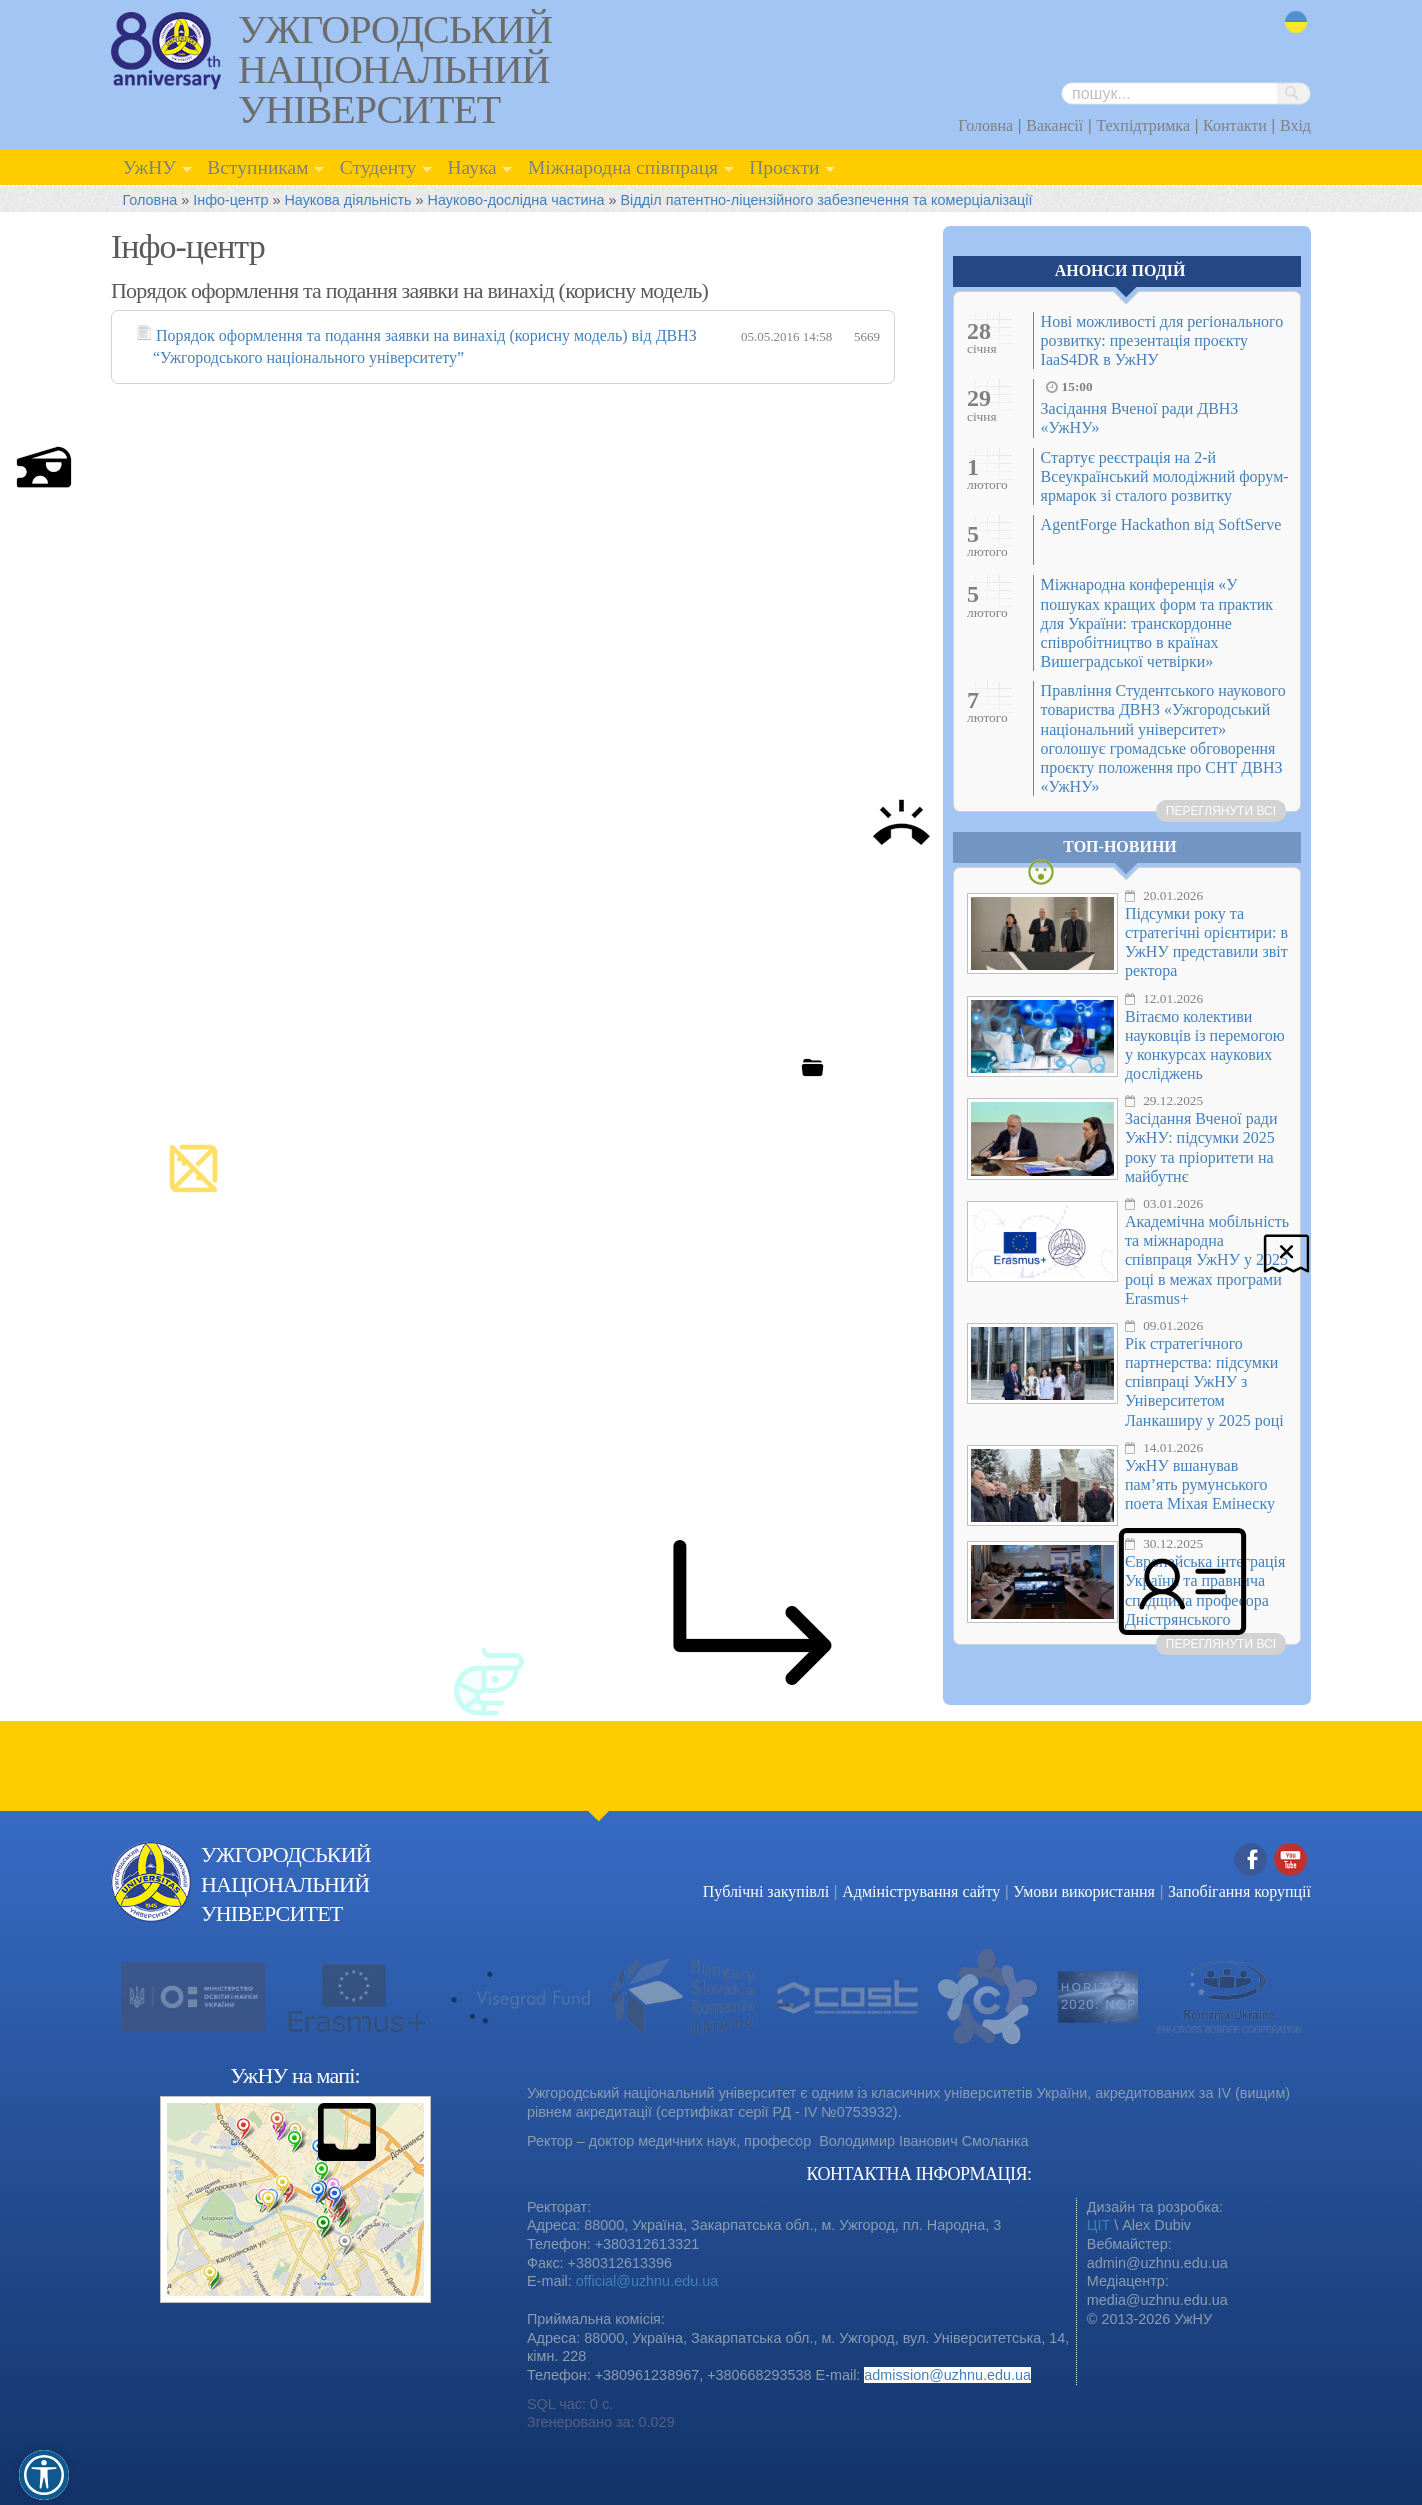 This screenshot has height=2505, width=1422. Describe the element at coordinates (1286, 1253) in the screenshot. I see `cancel or void a receipt` at that location.